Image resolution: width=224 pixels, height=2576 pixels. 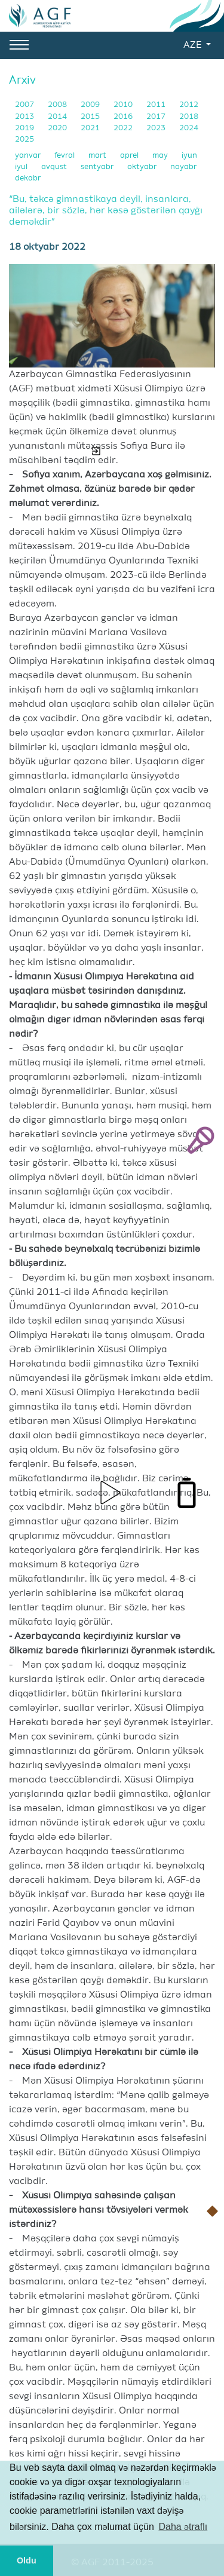 What do you see at coordinates (108, 1493) in the screenshot?
I see `play media or start playback` at bounding box center [108, 1493].